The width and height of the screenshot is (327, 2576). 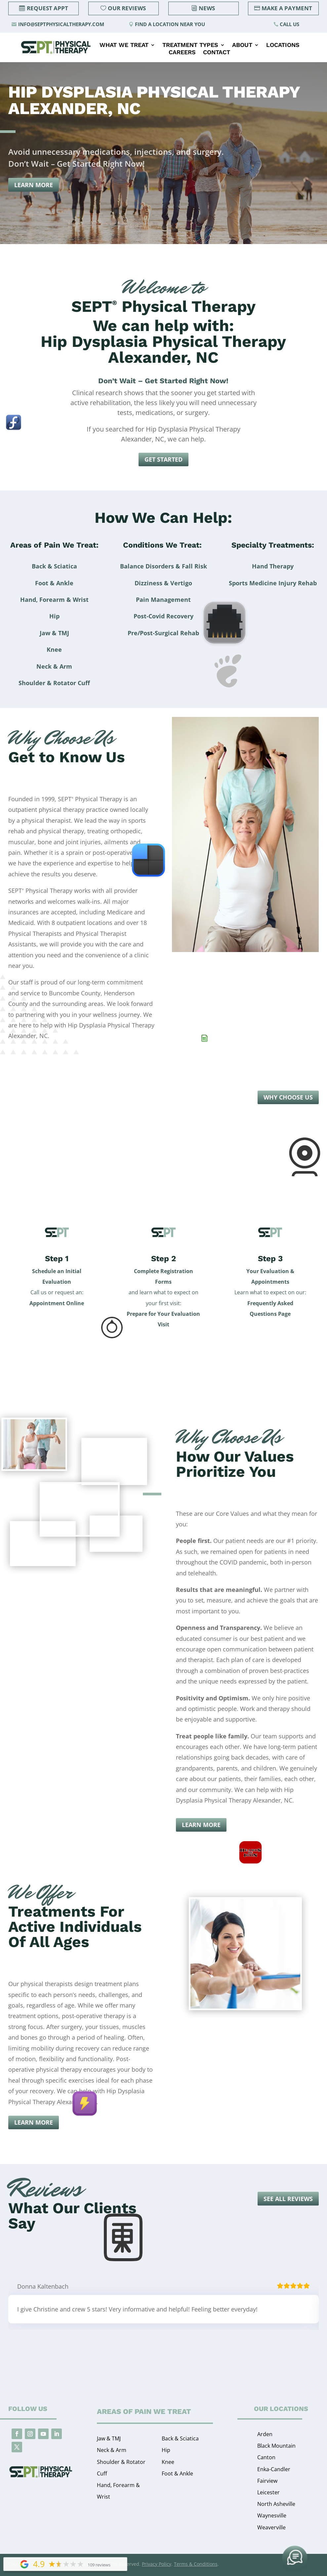 I want to click on open the fedora linux application, so click(x=14, y=422).